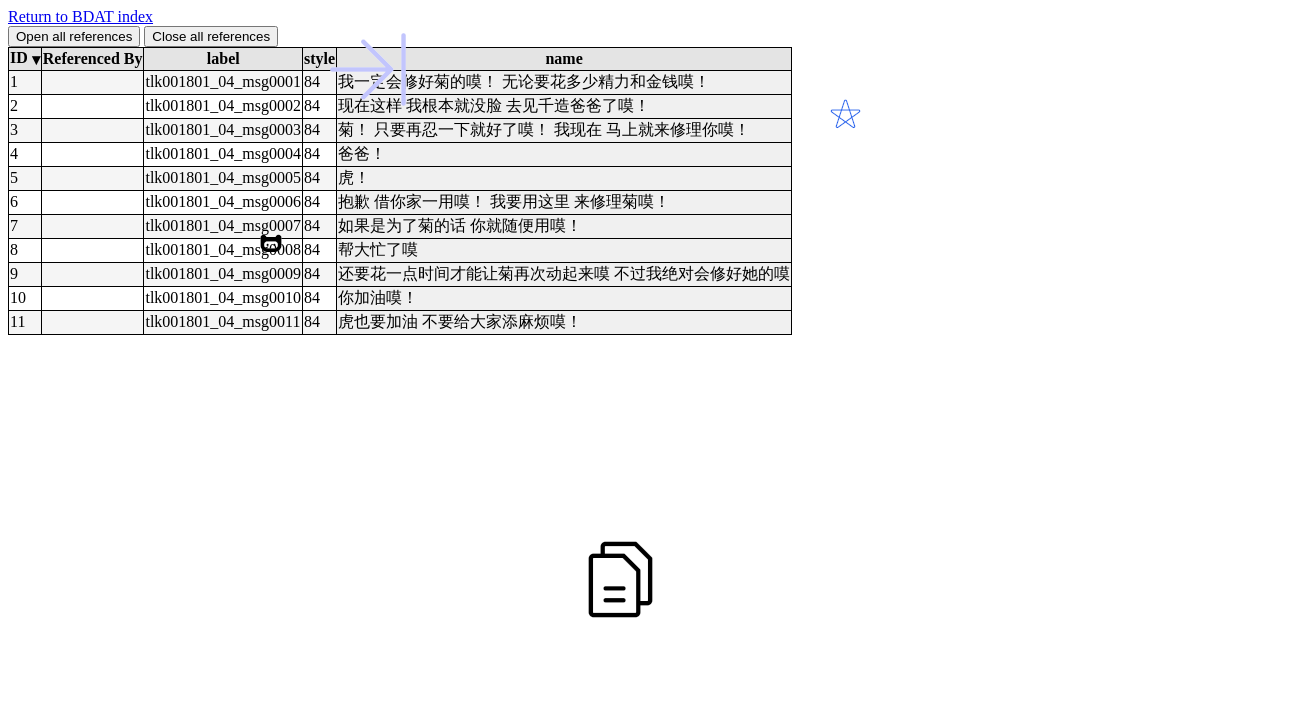 The image size is (1296, 720). I want to click on finn the human character icon from adventure time, so click(271, 243).